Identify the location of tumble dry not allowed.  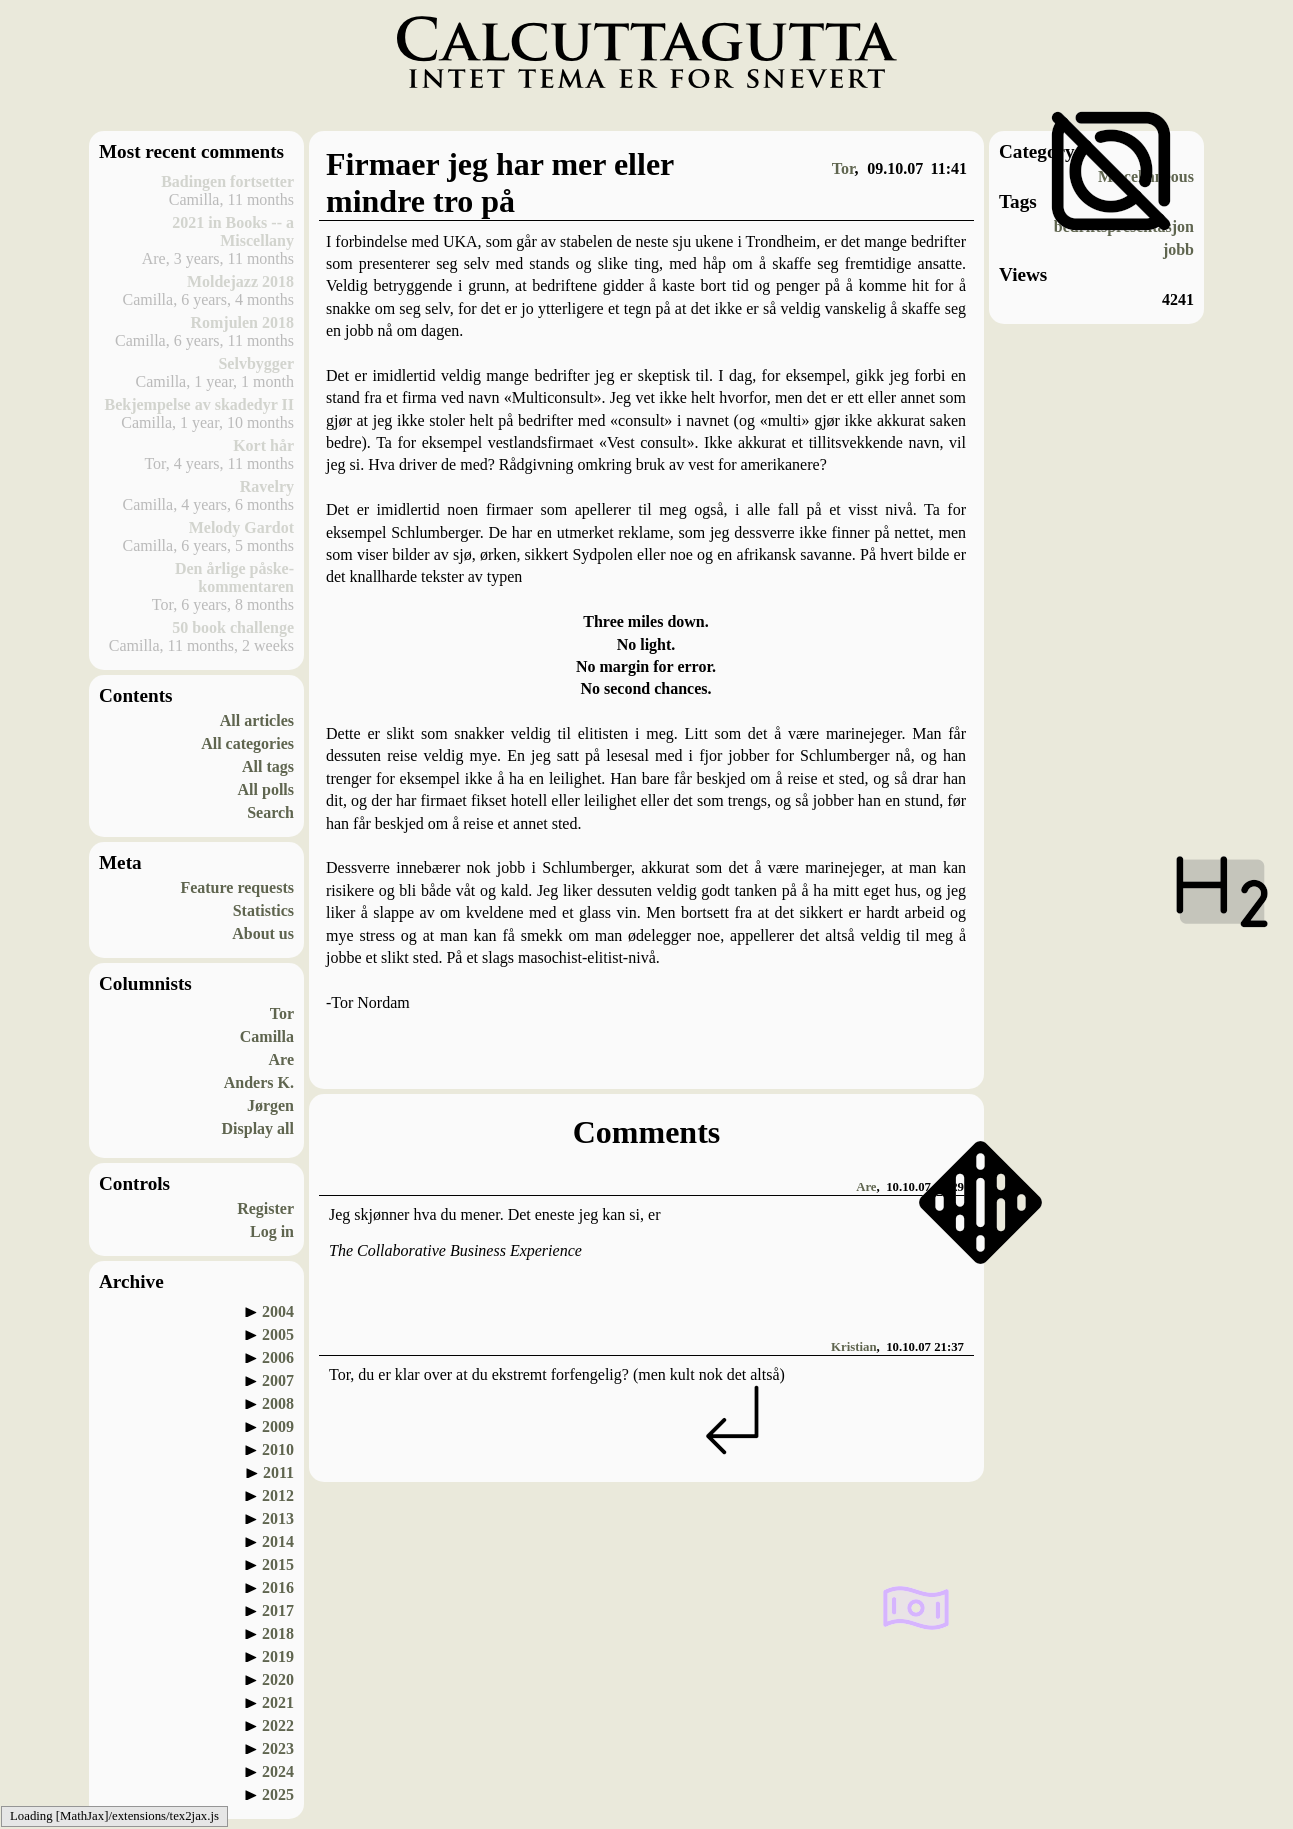
(1111, 171).